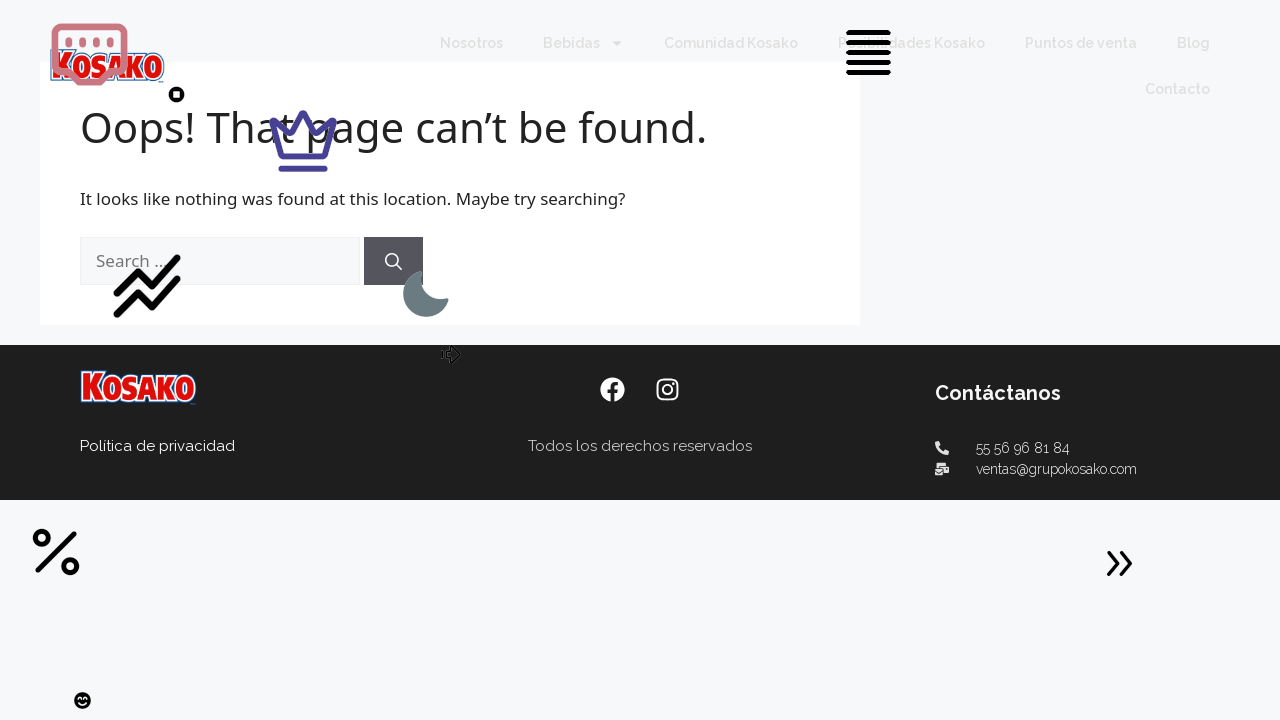 The height and width of the screenshot is (720, 1280). I want to click on view or apply a discount, so click(56, 552).